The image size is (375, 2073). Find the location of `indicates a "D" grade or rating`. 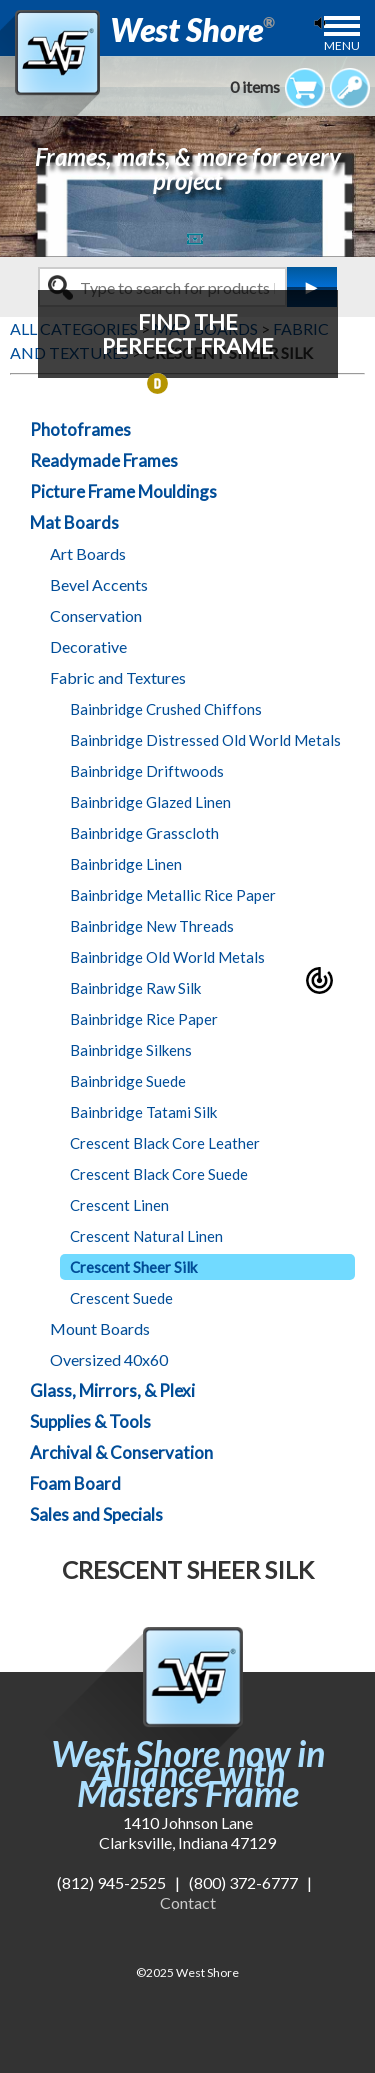

indicates a "D" grade or rating is located at coordinates (157, 383).